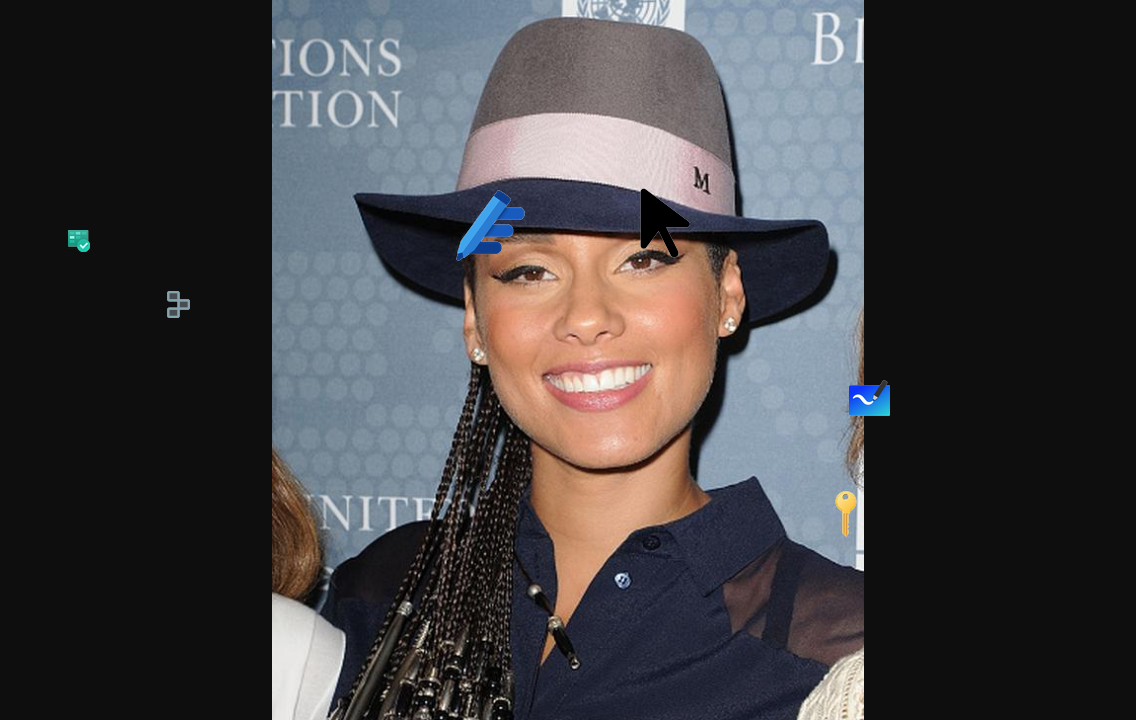 Image resolution: width=1136 pixels, height=720 pixels. I want to click on access security or password settings, so click(846, 514).